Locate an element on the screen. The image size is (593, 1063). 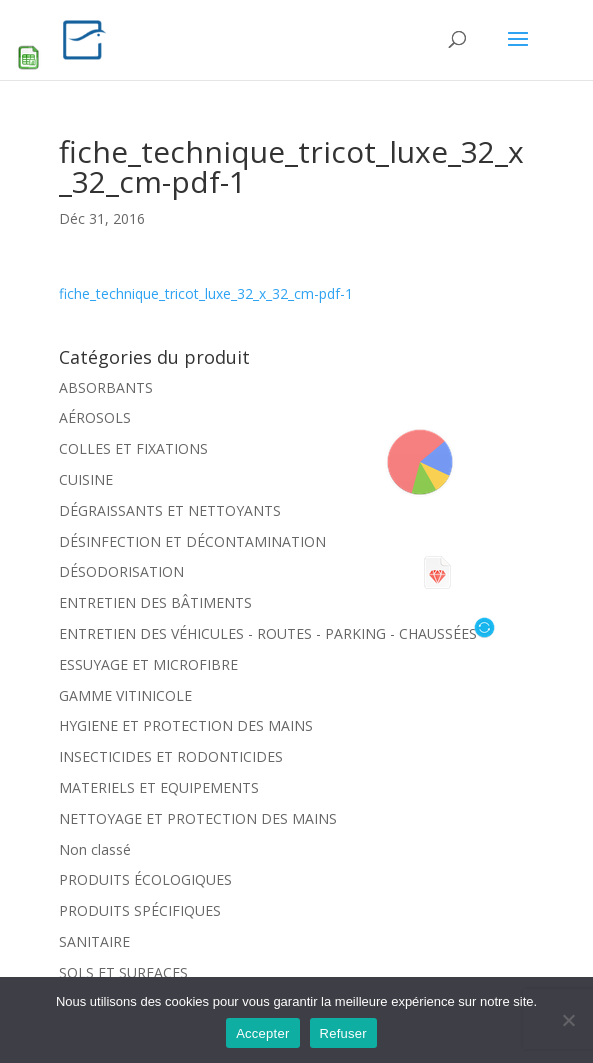
open disk usage analyzer is located at coordinates (420, 462).